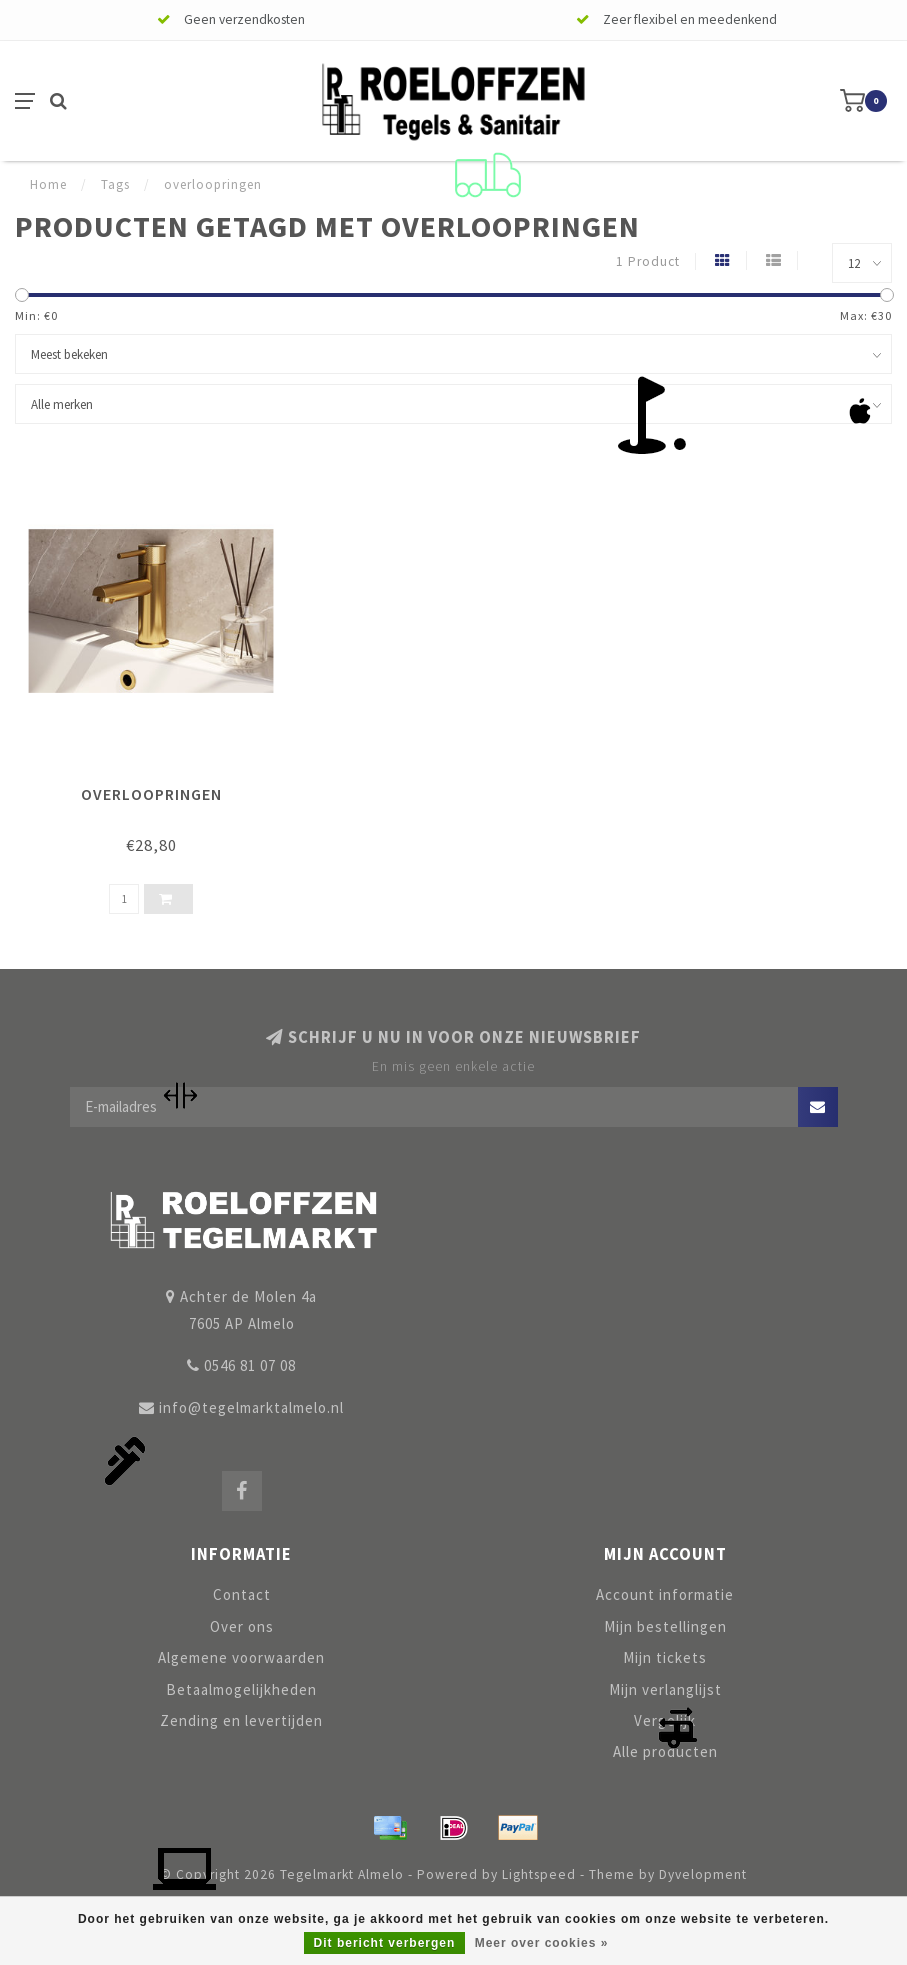 This screenshot has height=1965, width=907. What do you see at coordinates (125, 1461) in the screenshot?
I see `access plumbing services` at bounding box center [125, 1461].